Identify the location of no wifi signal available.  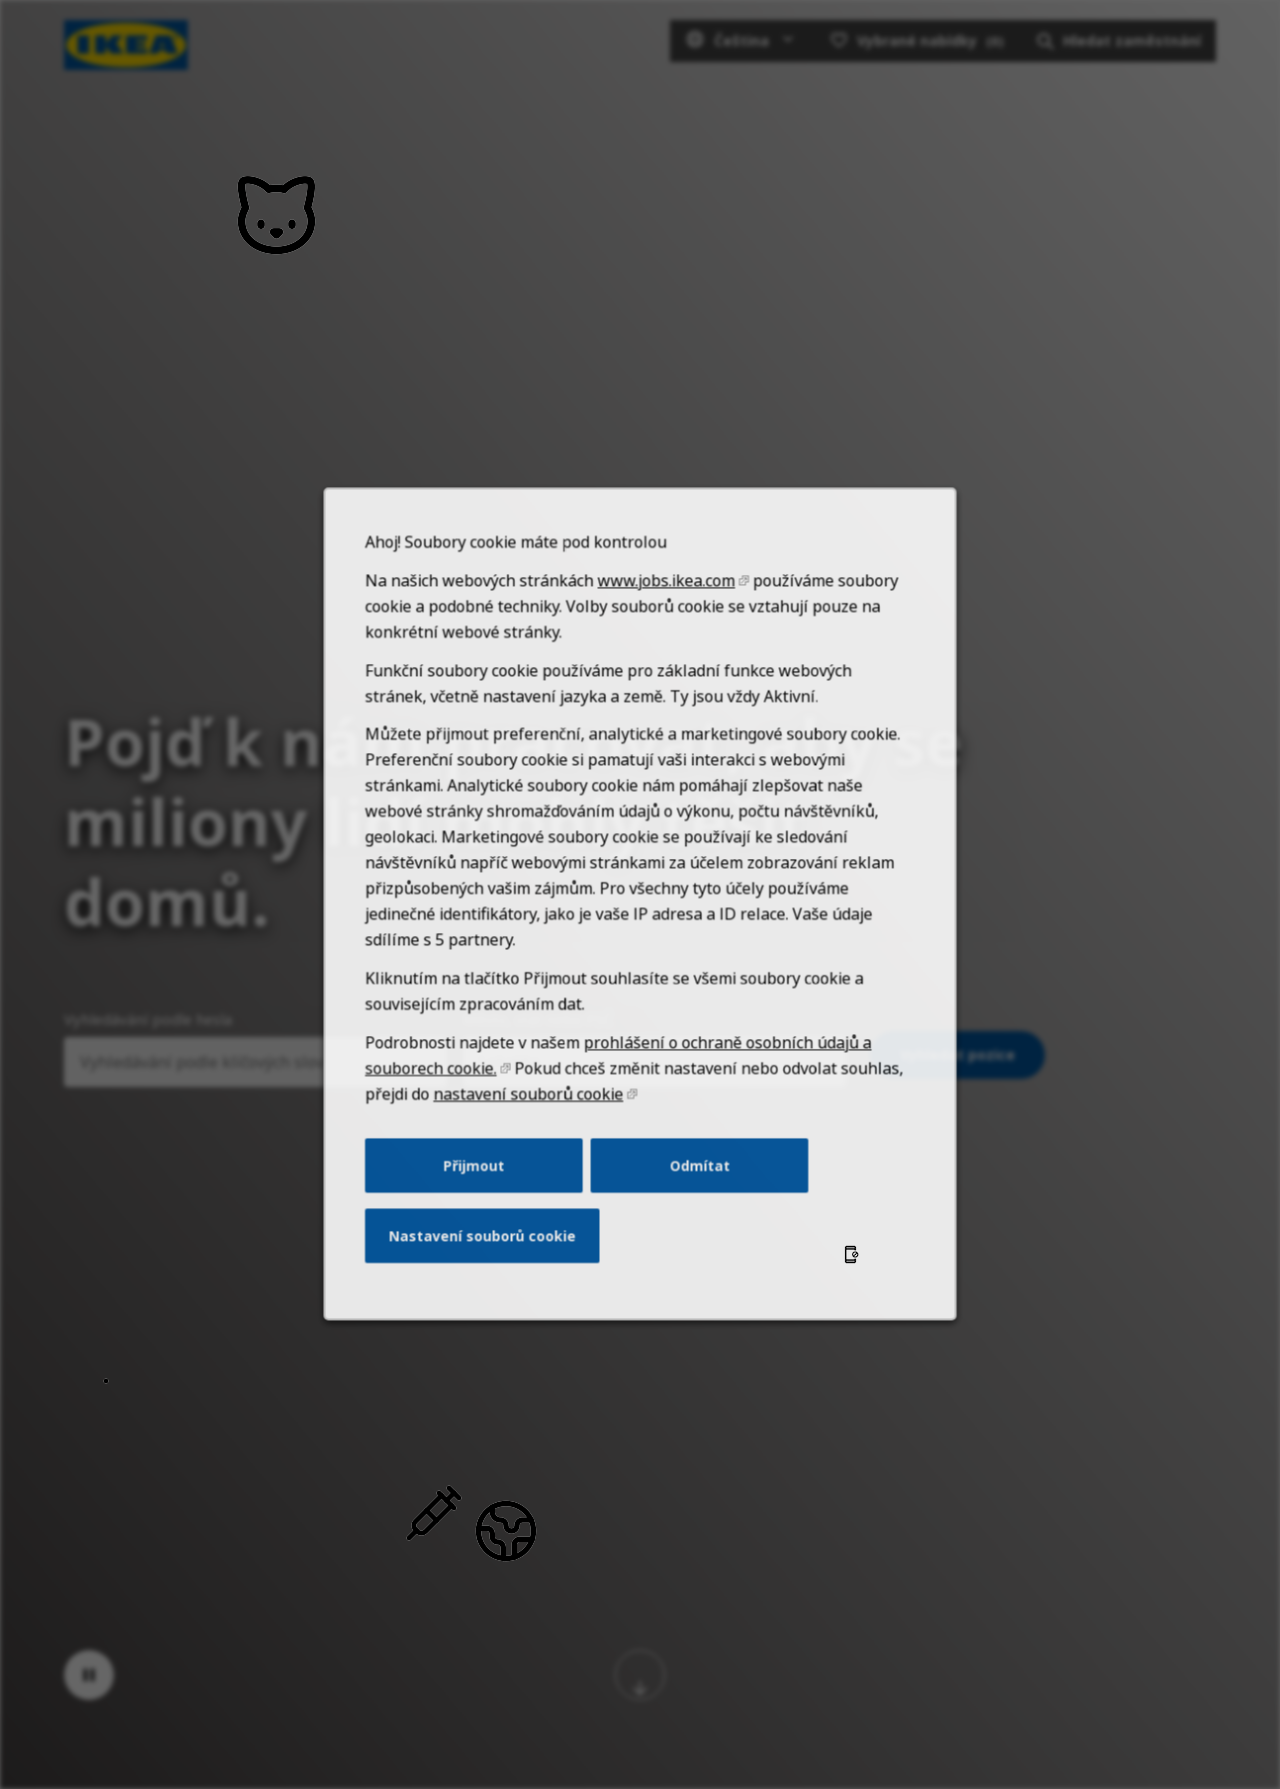
(106, 1361).